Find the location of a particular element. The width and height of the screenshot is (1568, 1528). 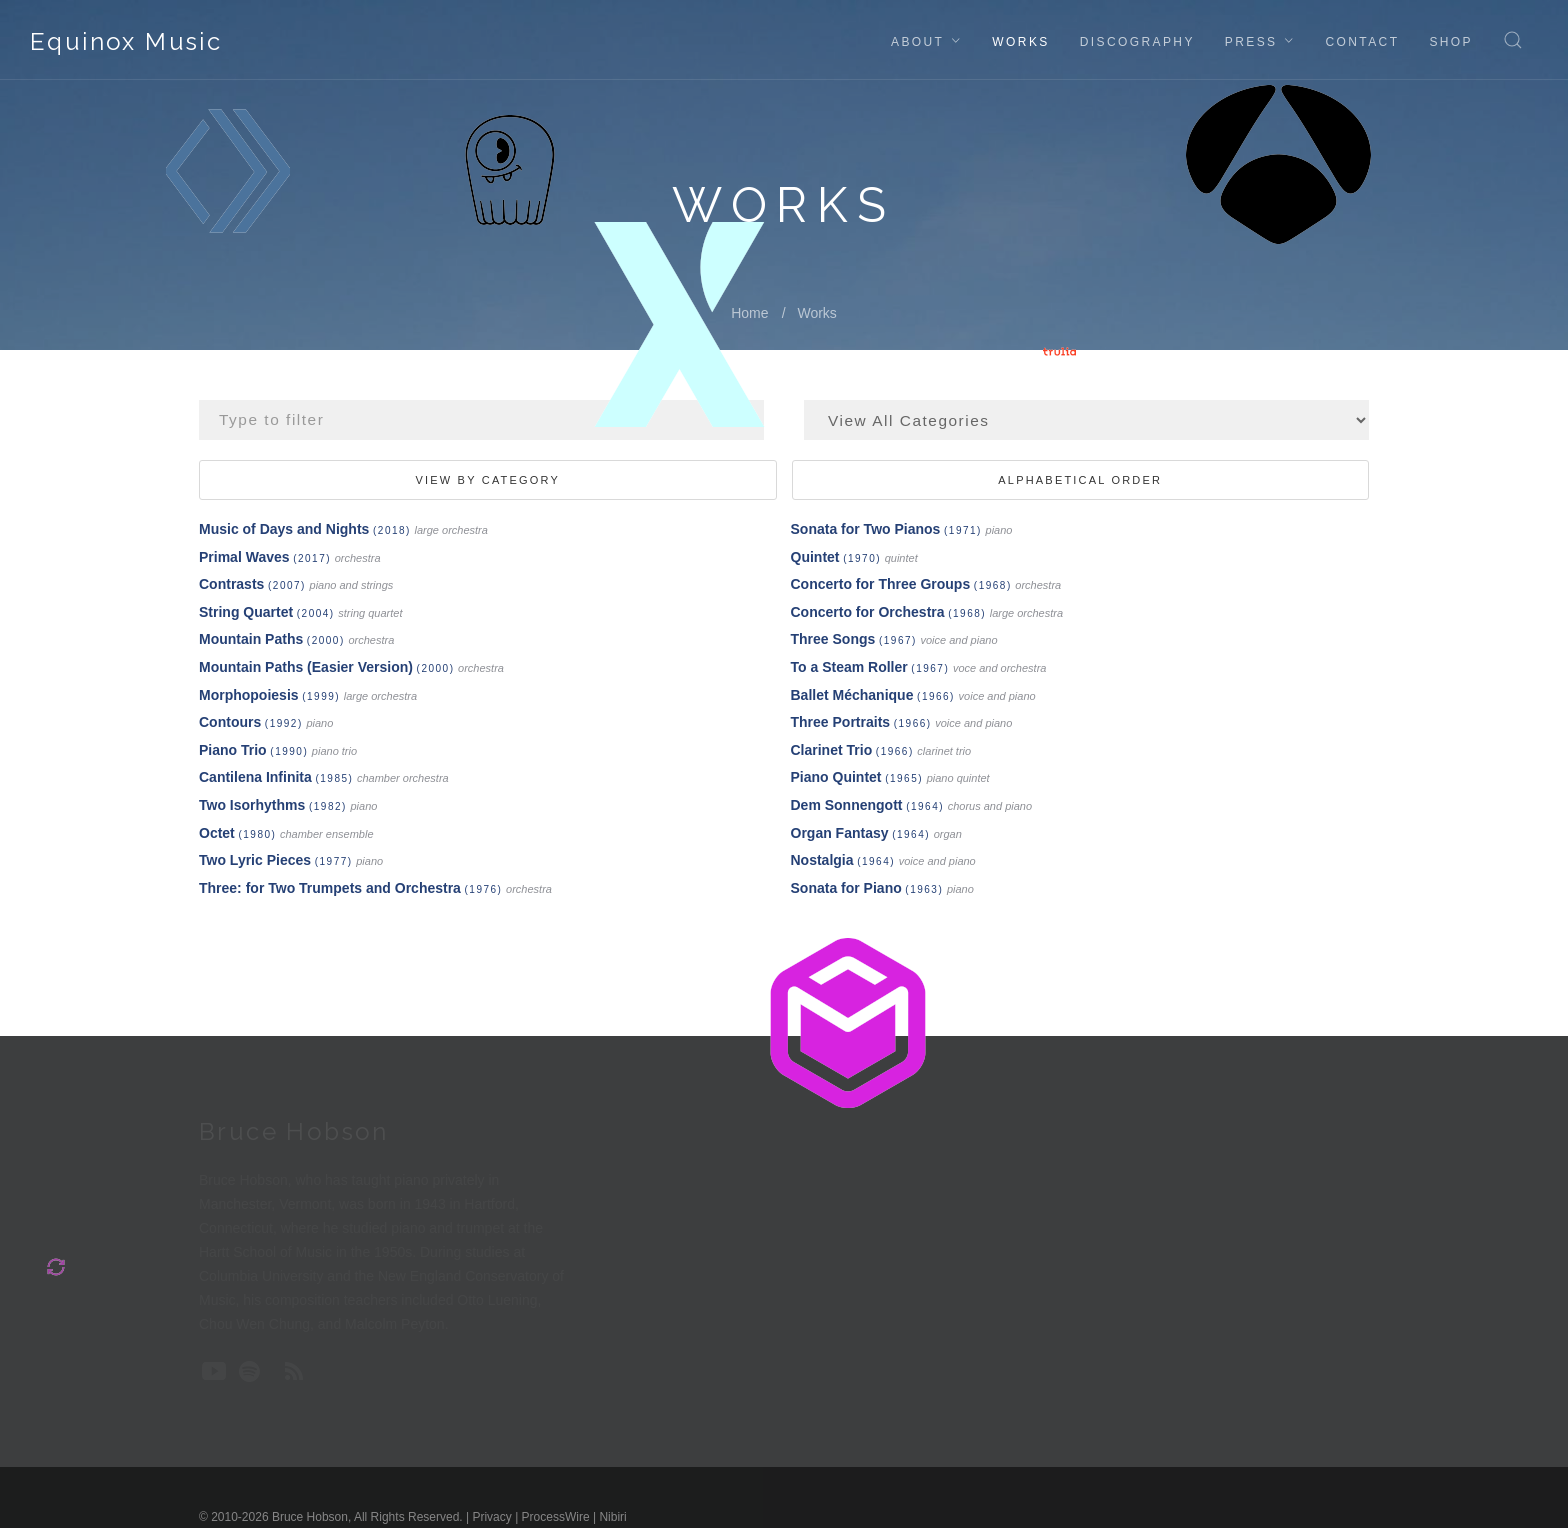

open the Antena 3 app is located at coordinates (1278, 164).